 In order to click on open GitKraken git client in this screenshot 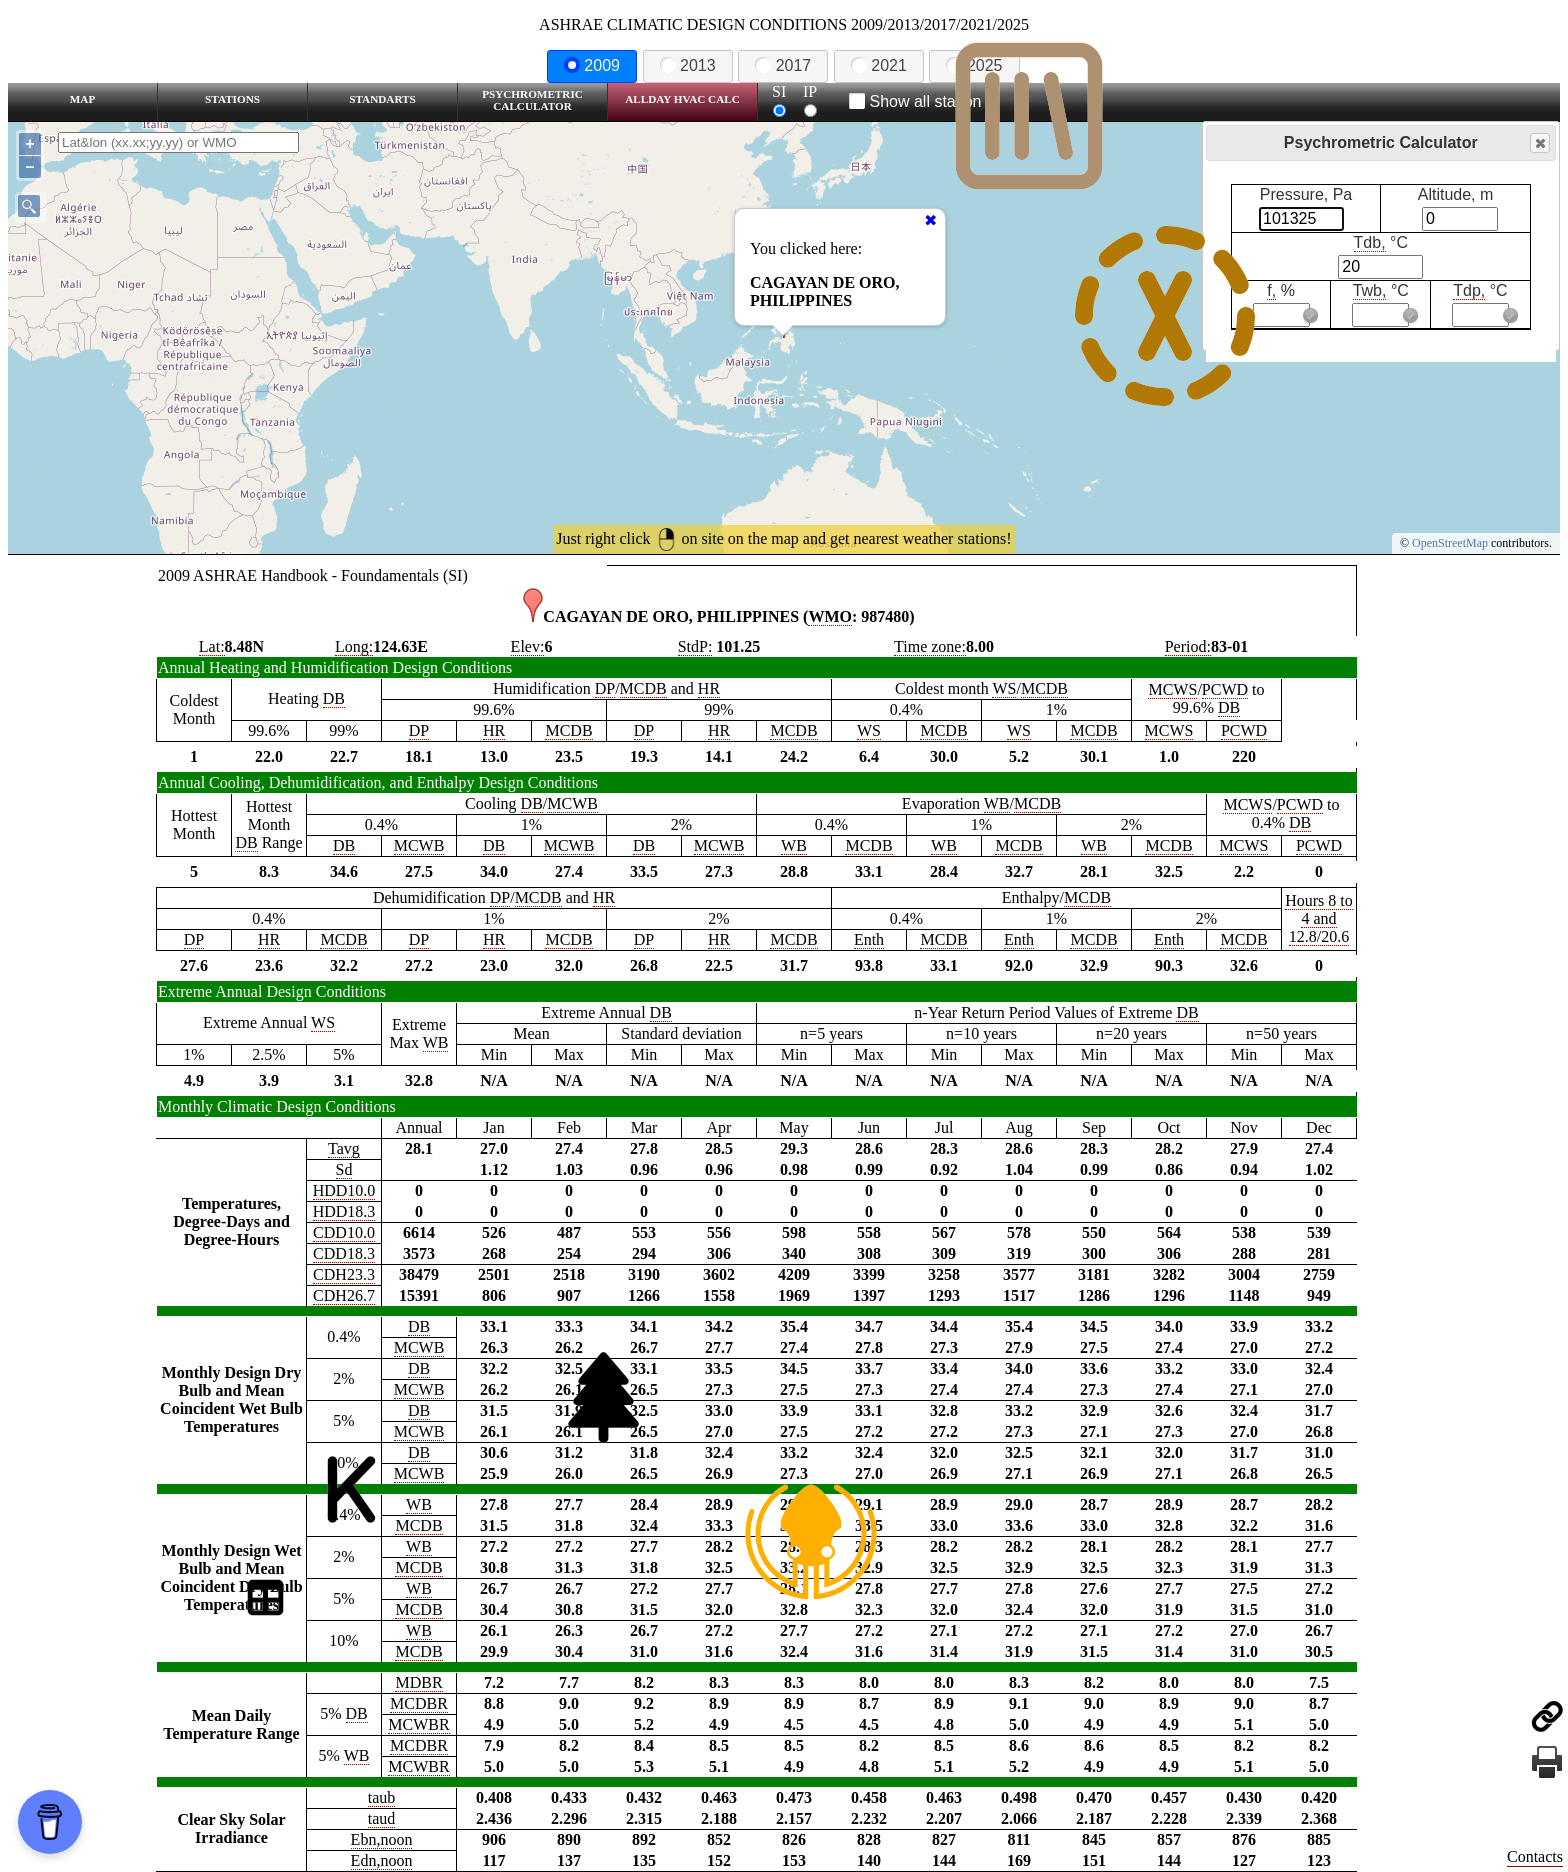, I will do `click(811, 1542)`.